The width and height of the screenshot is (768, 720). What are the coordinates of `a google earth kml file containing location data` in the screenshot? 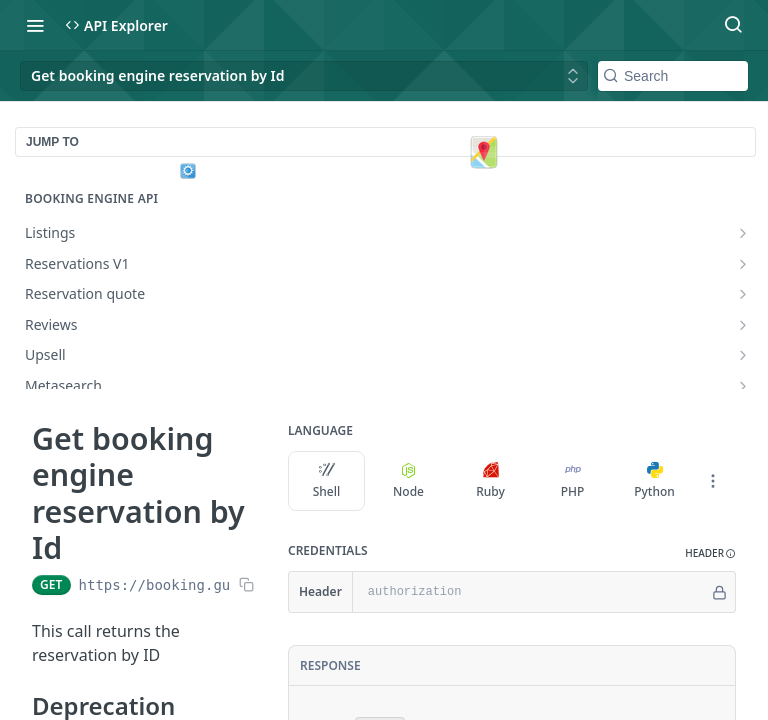 It's located at (484, 152).